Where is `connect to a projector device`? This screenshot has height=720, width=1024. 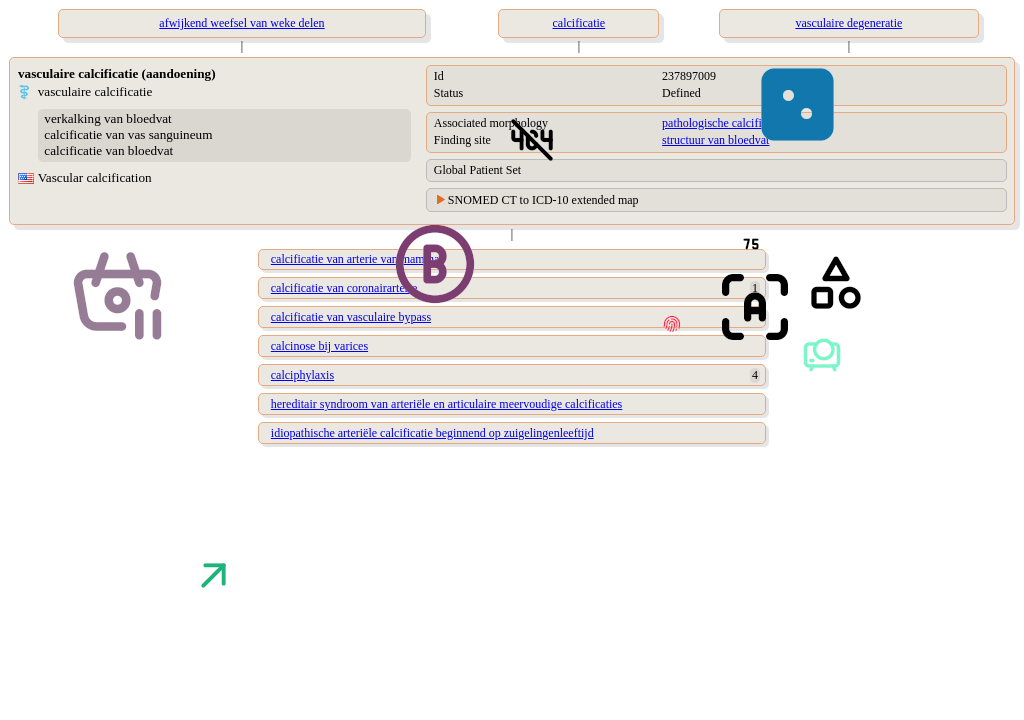 connect to a projector device is located at coordinates (822, 355).